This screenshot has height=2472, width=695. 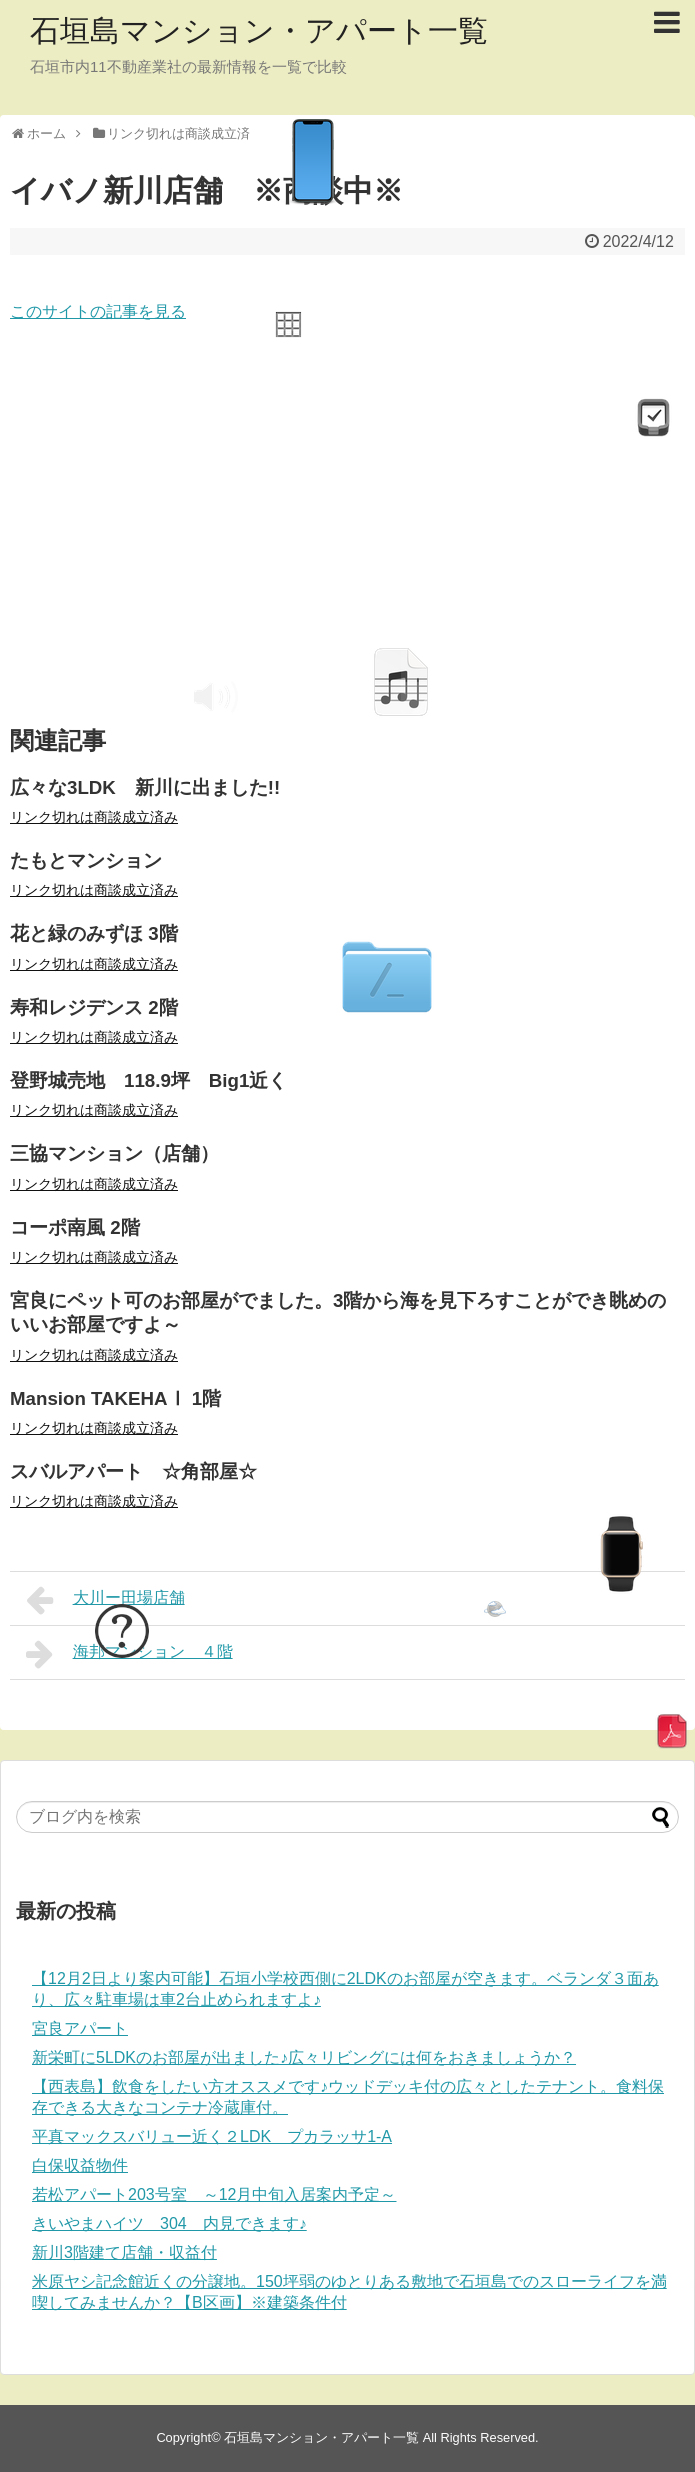 What do you see at coordinates (216, 697) in the screenshot?
I see `adjust system volume level` at bounding box center [216, 697].